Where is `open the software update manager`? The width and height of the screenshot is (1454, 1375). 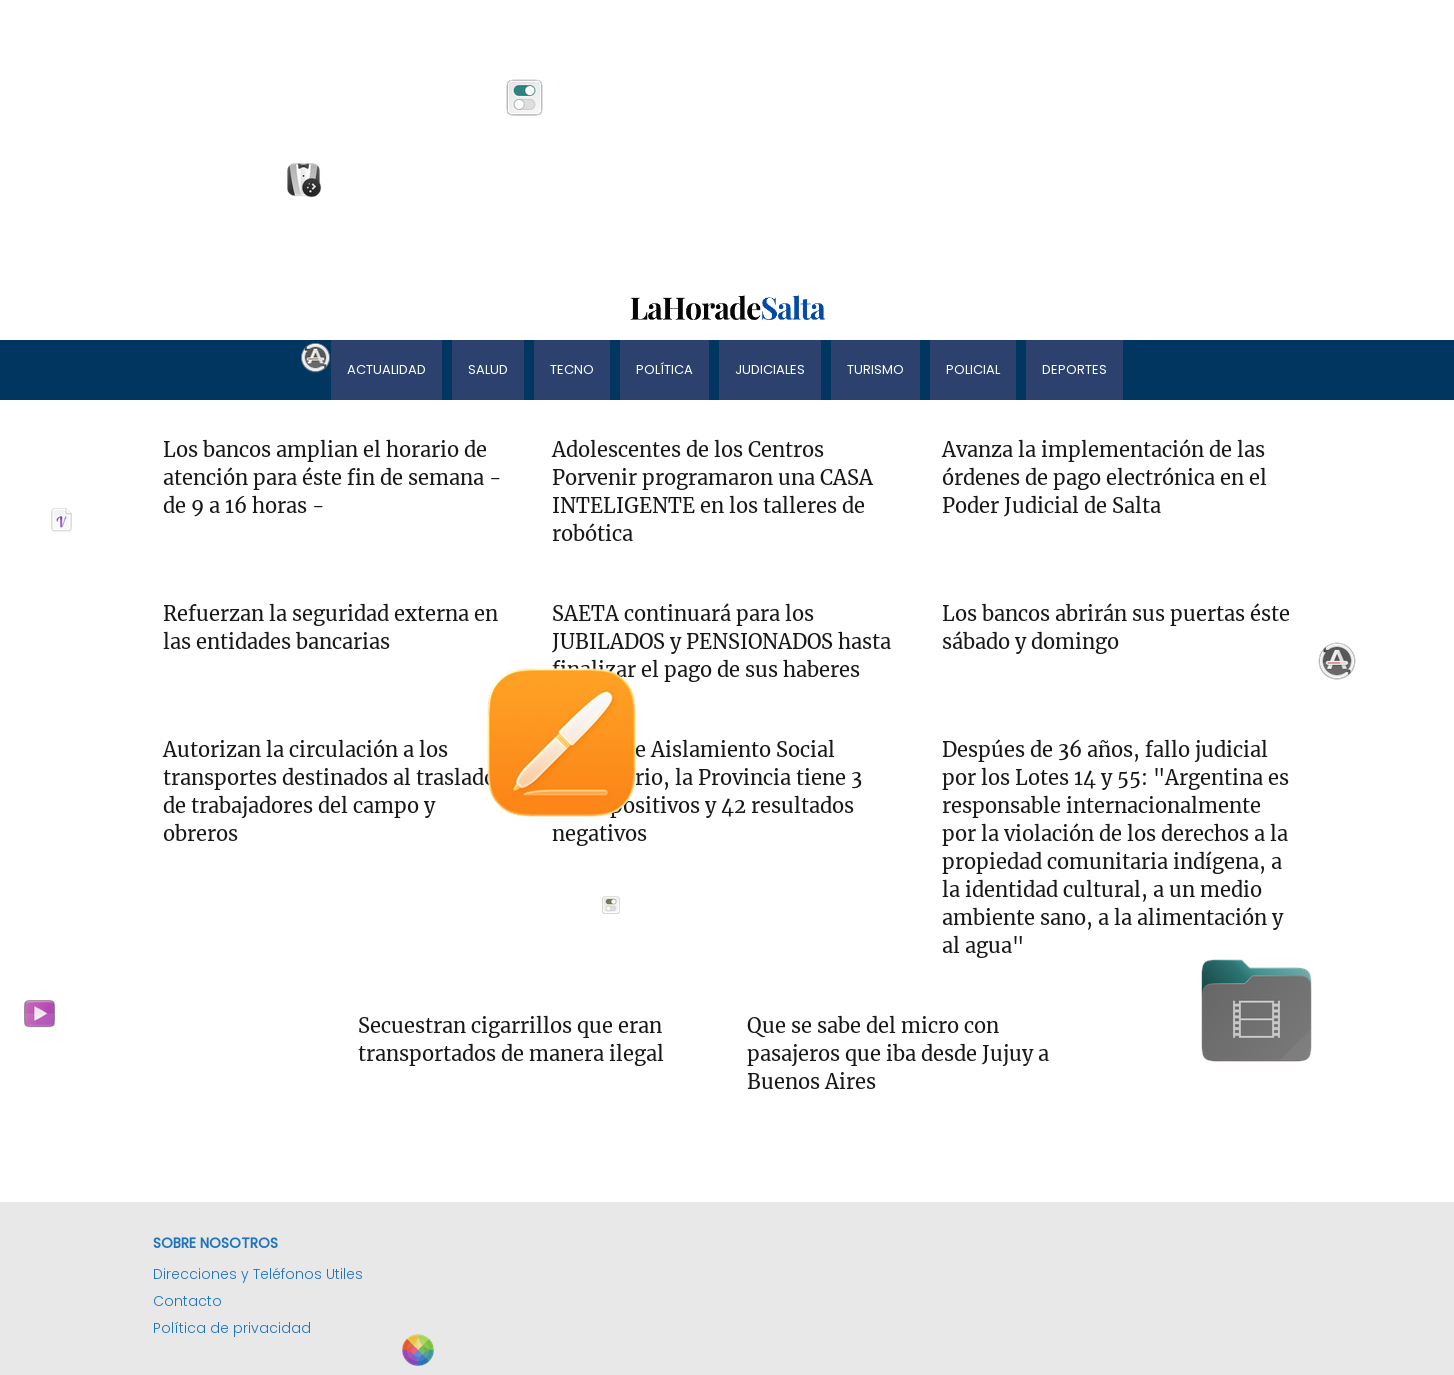
open the software update manager is located at coordinates (315, 357).